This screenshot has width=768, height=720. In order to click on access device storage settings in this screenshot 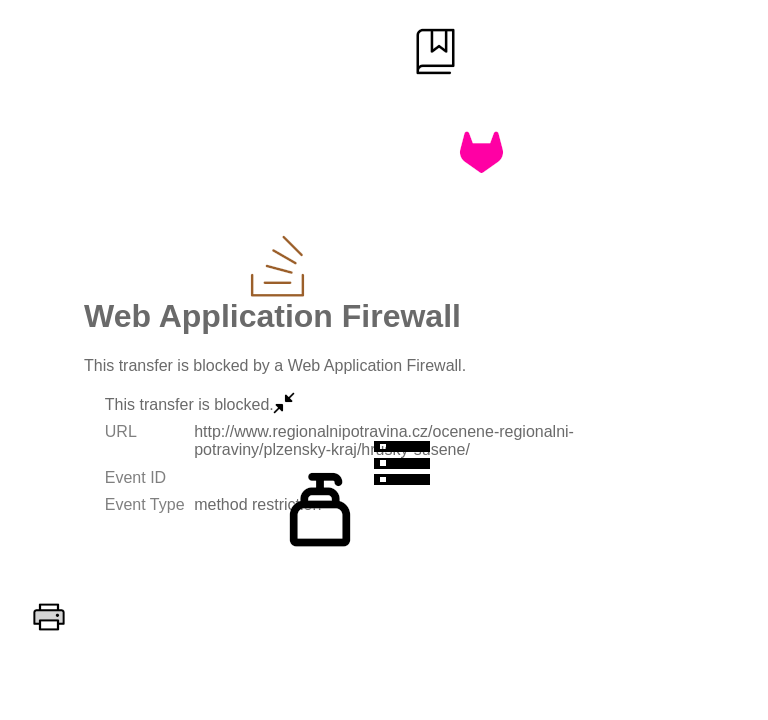, I will do `click(402, 463)`.